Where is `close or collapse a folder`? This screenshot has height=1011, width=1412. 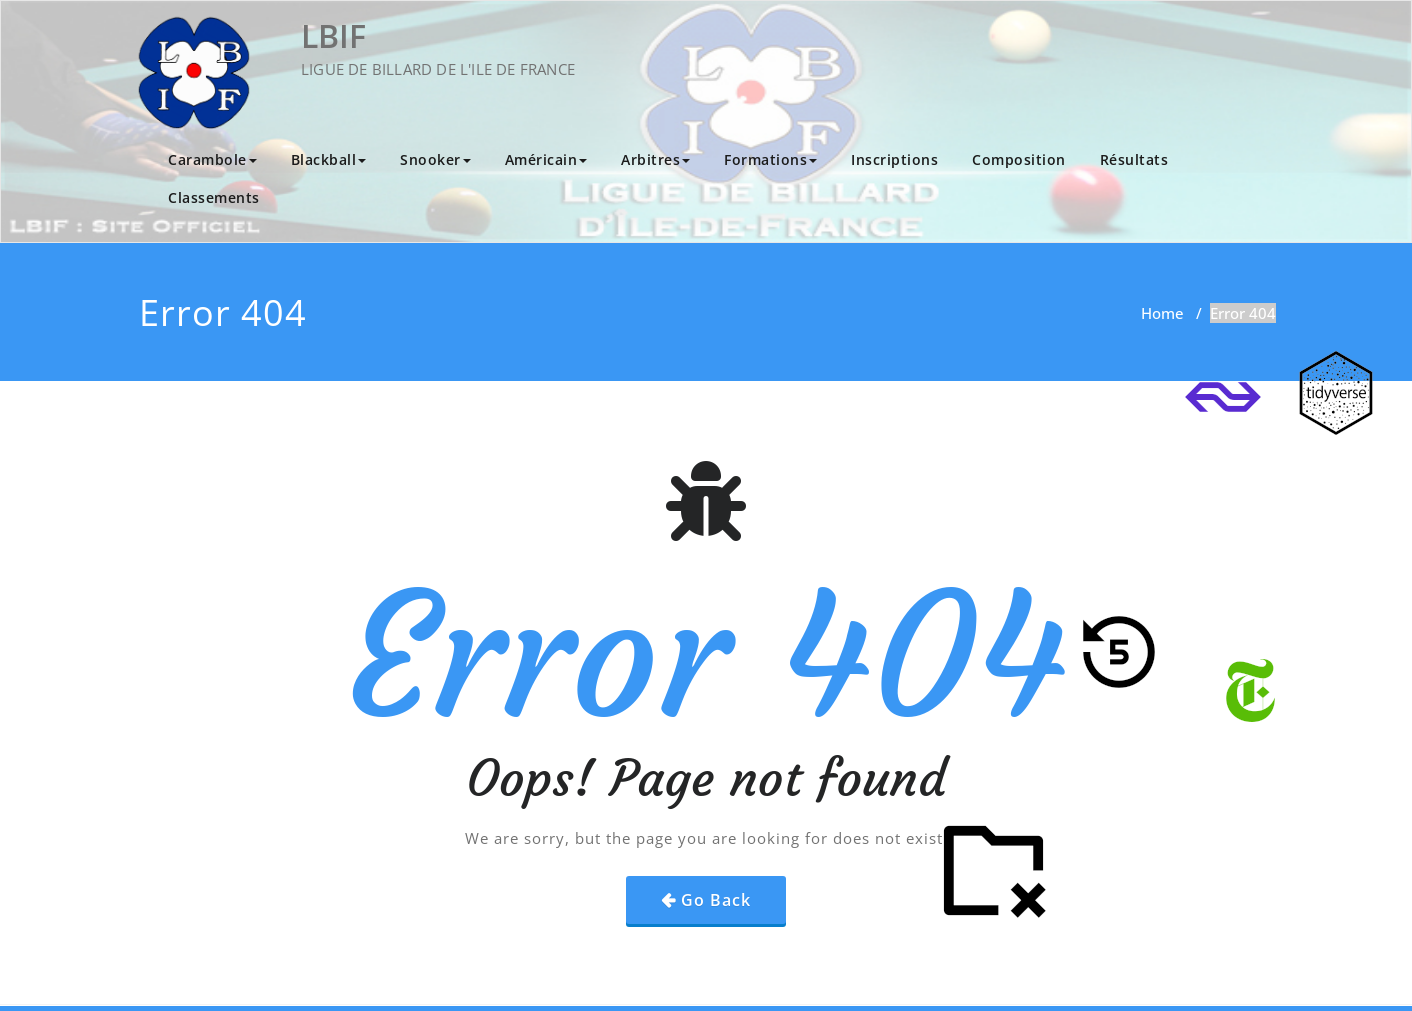
close or collapse a folder is located at coordinates (993, 870).